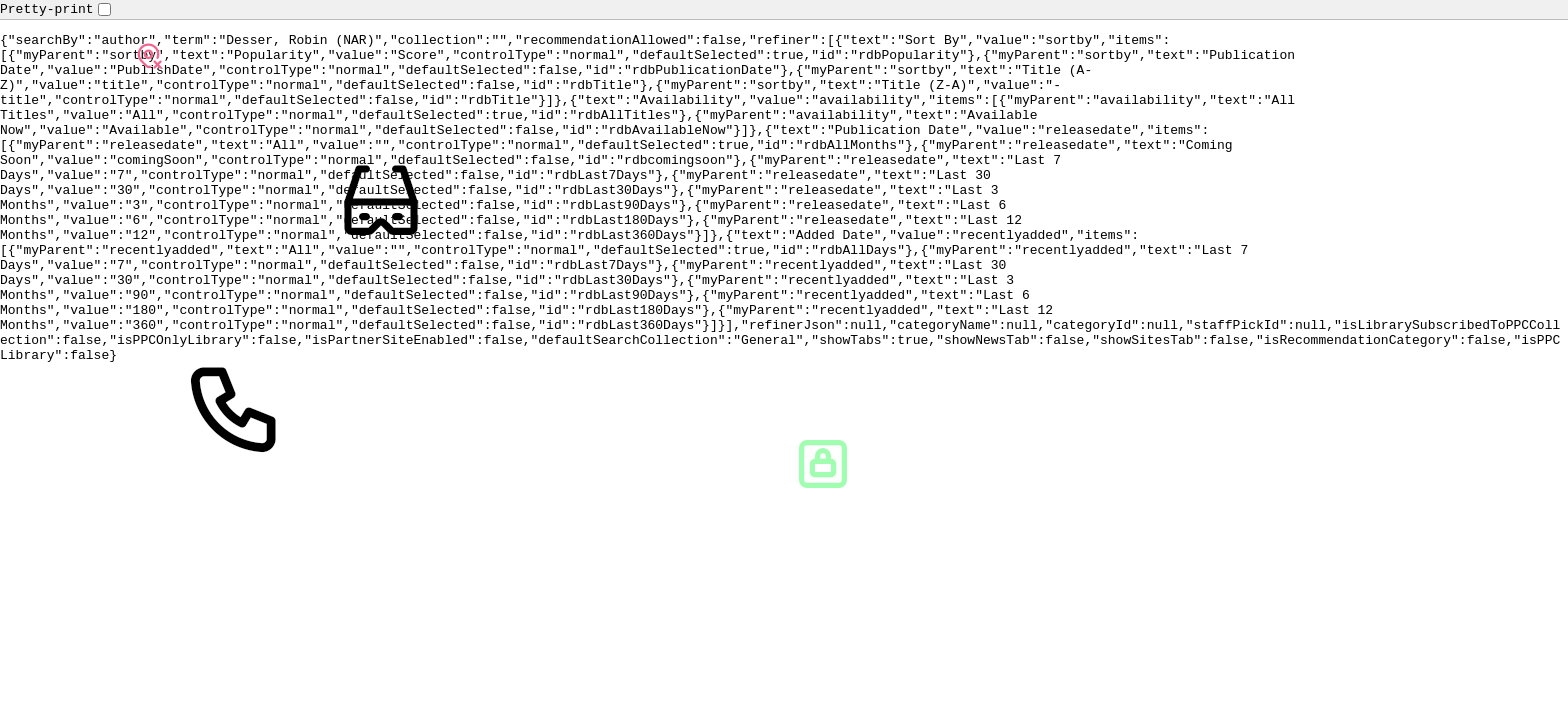 The height and width of the screenshot is (720, 1568). I want to click on make a phone call, so click(235, 407).